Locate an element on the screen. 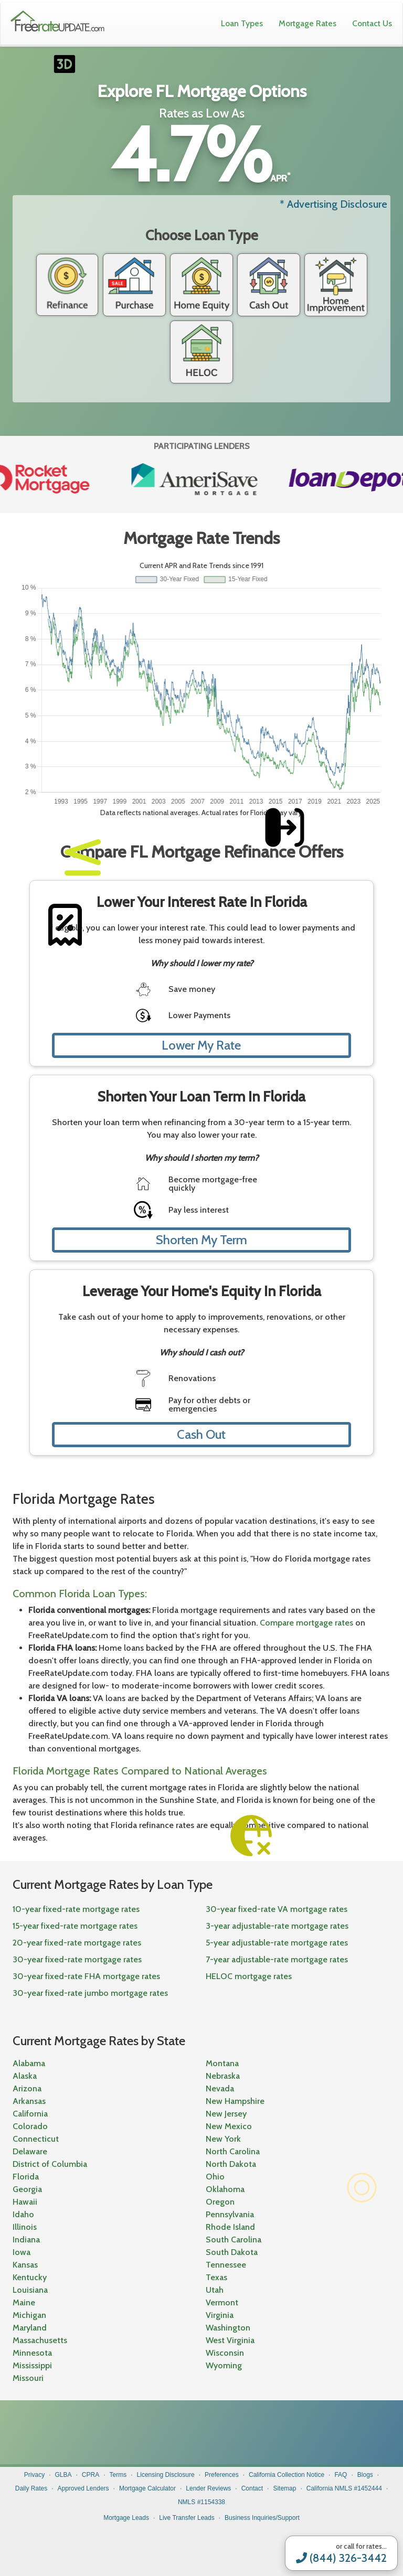 The image size is (403, 2576). select a single option from a list is located at coordinates (362, 2187).